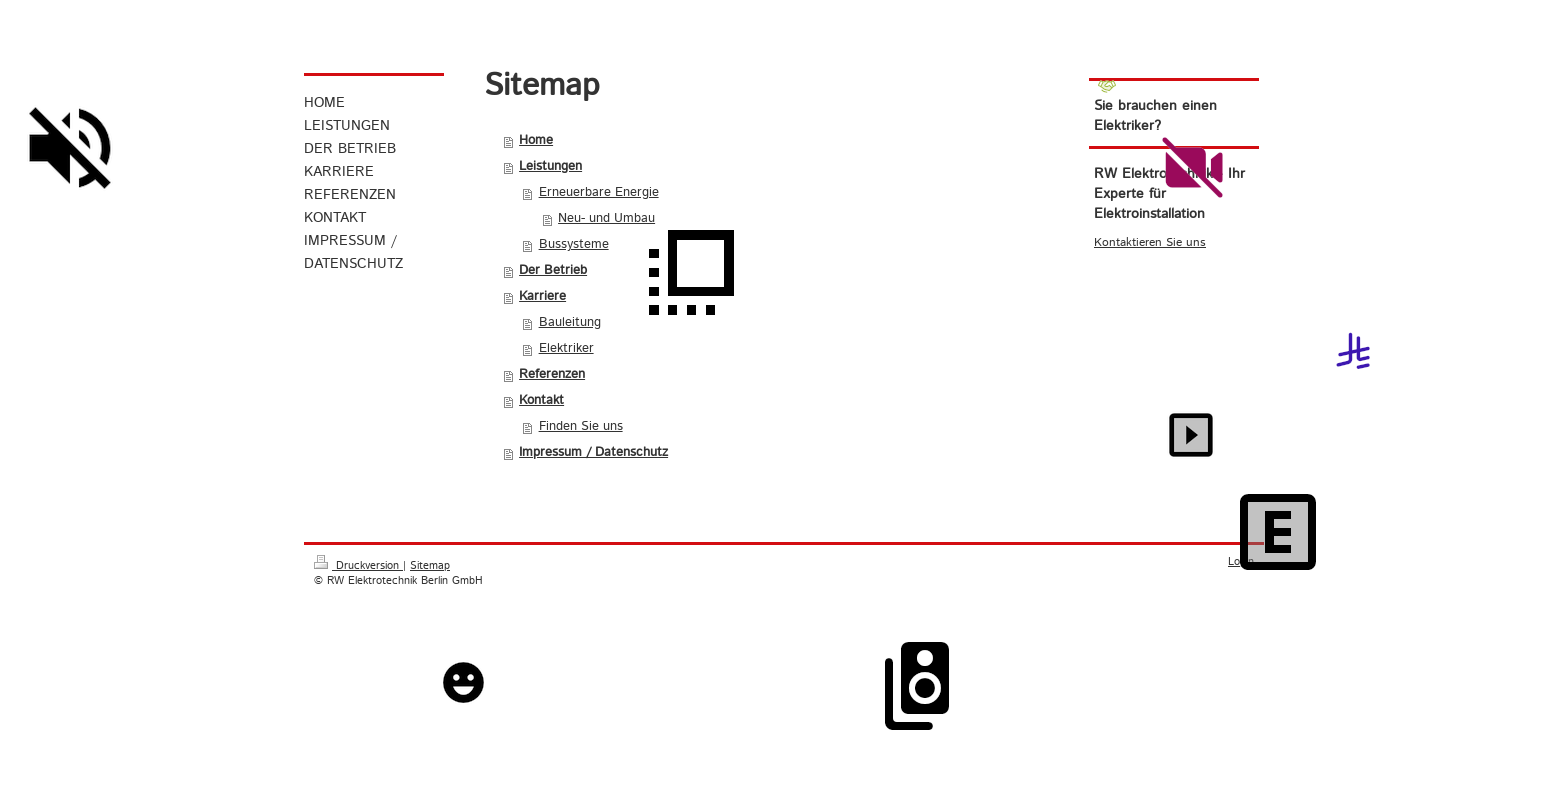 This screenshot has width=1568, height=790. I want to click on turn off camera or disable video, so click(1192, 167).